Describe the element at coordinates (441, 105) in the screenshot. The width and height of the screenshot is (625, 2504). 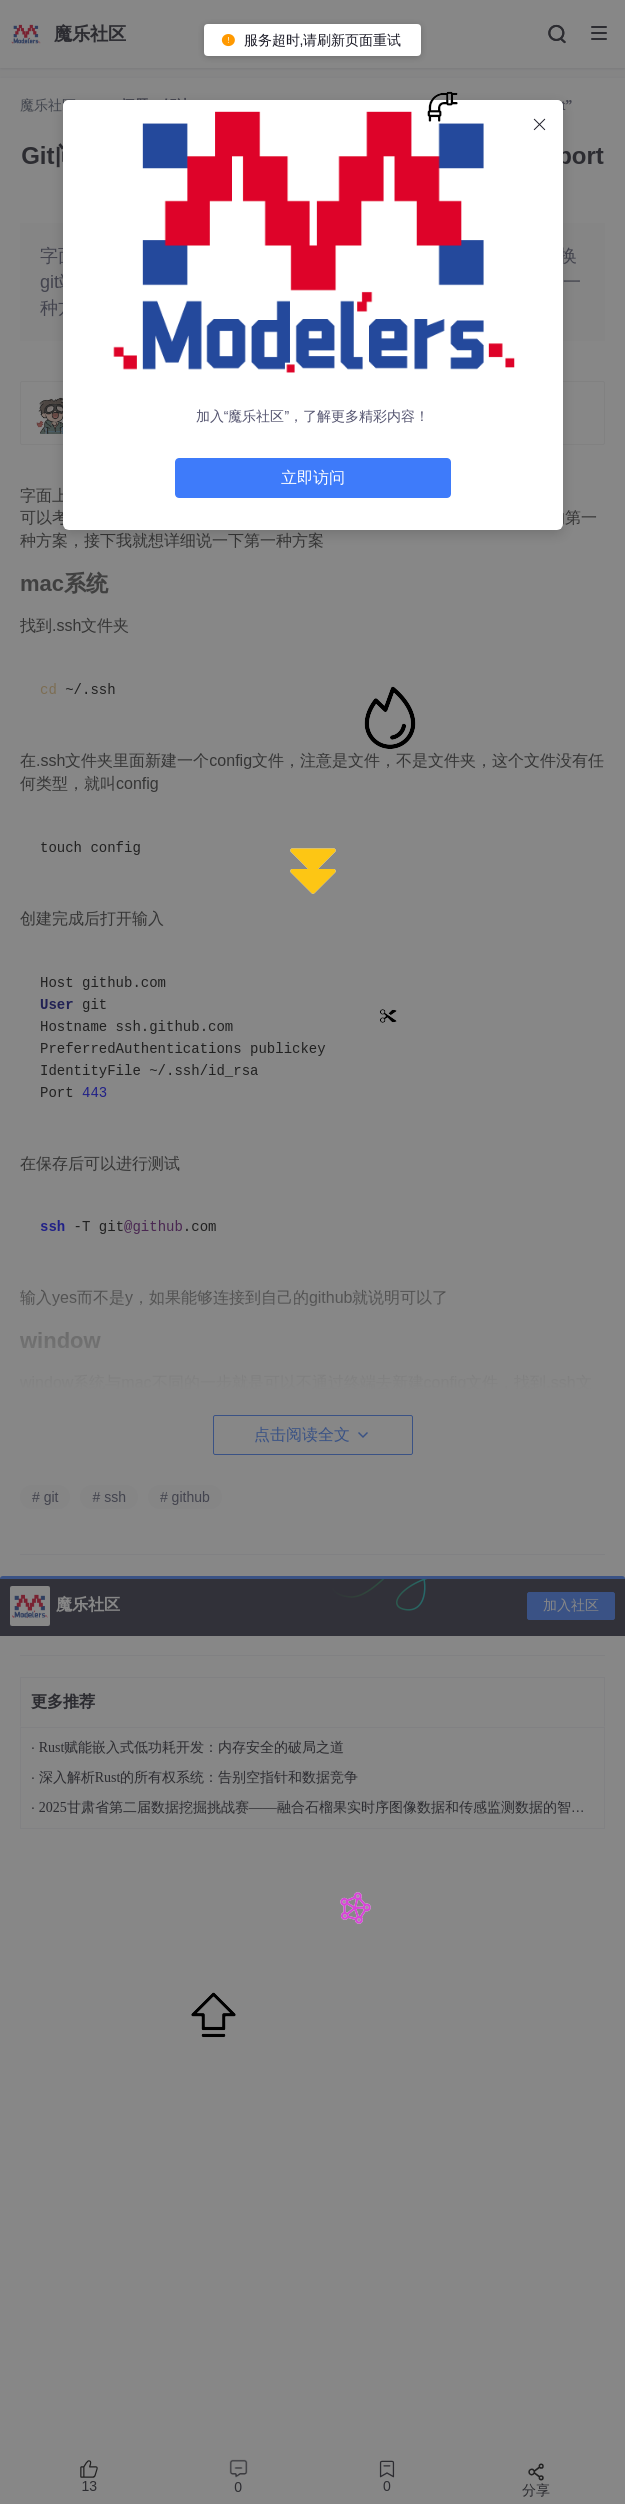
I see `plumbing or pipe system settings` at that location.